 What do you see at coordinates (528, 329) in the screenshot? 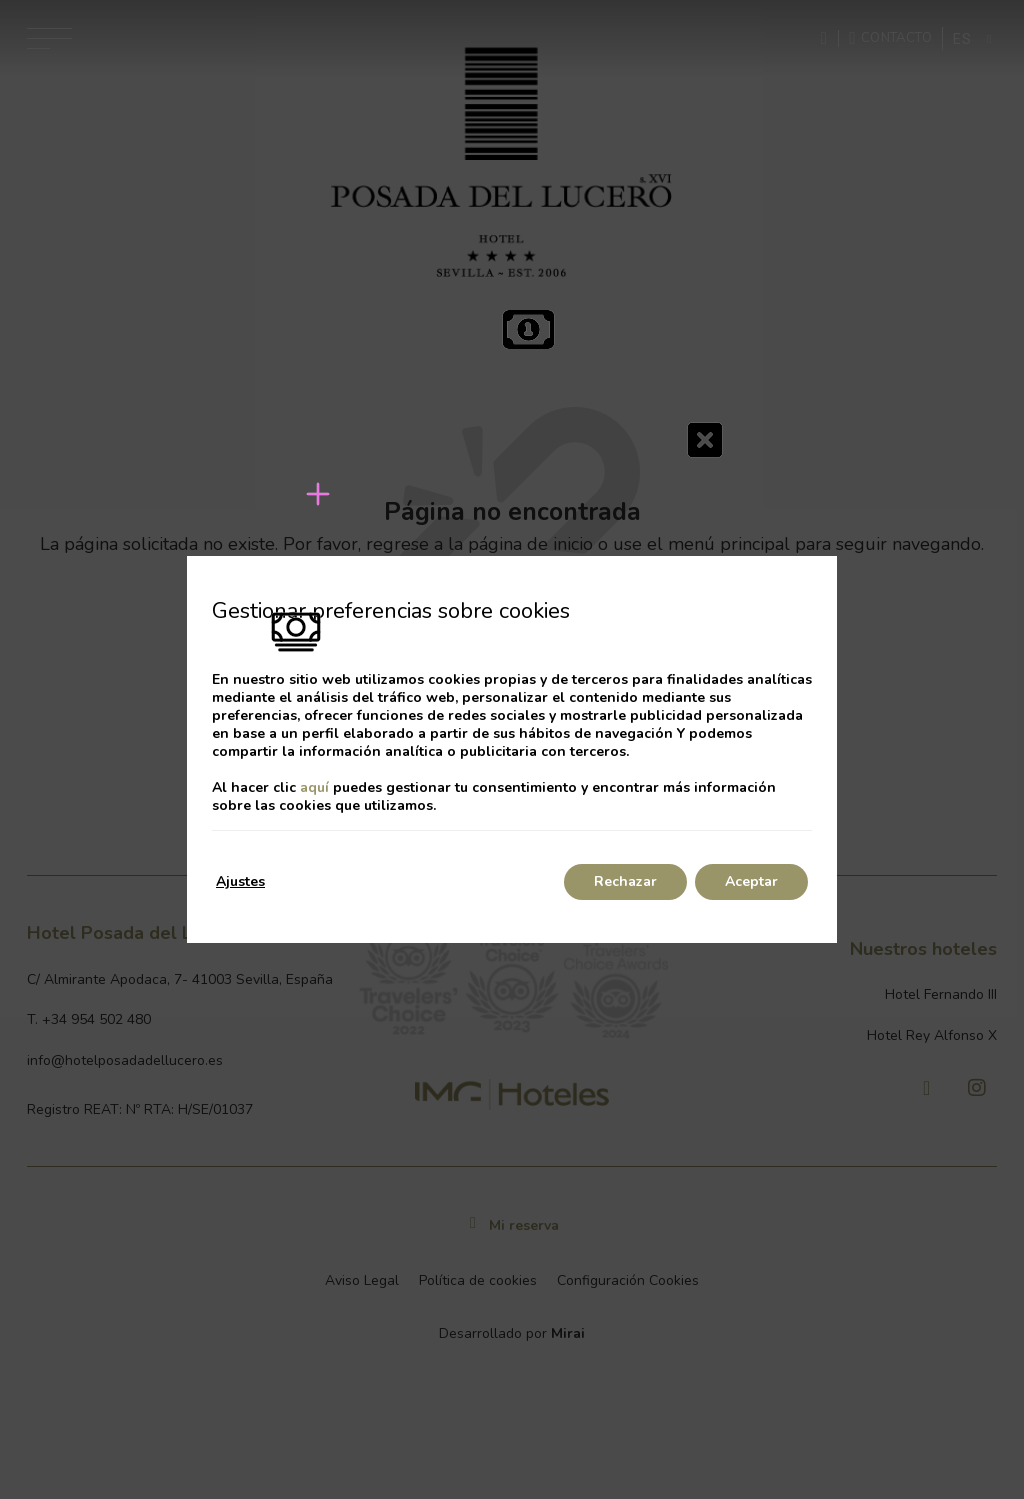
I see `view payment or billing information` at bounding box center [528, 329].